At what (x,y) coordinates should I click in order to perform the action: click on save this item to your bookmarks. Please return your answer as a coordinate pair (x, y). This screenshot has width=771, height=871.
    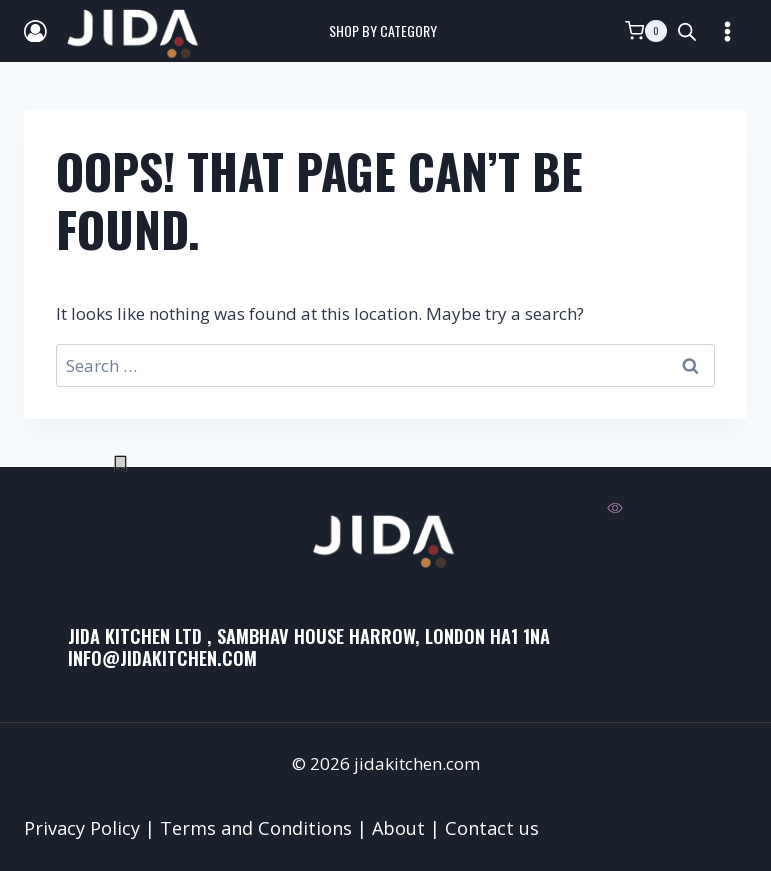
    Looking at the image, I should click on (120, 463).